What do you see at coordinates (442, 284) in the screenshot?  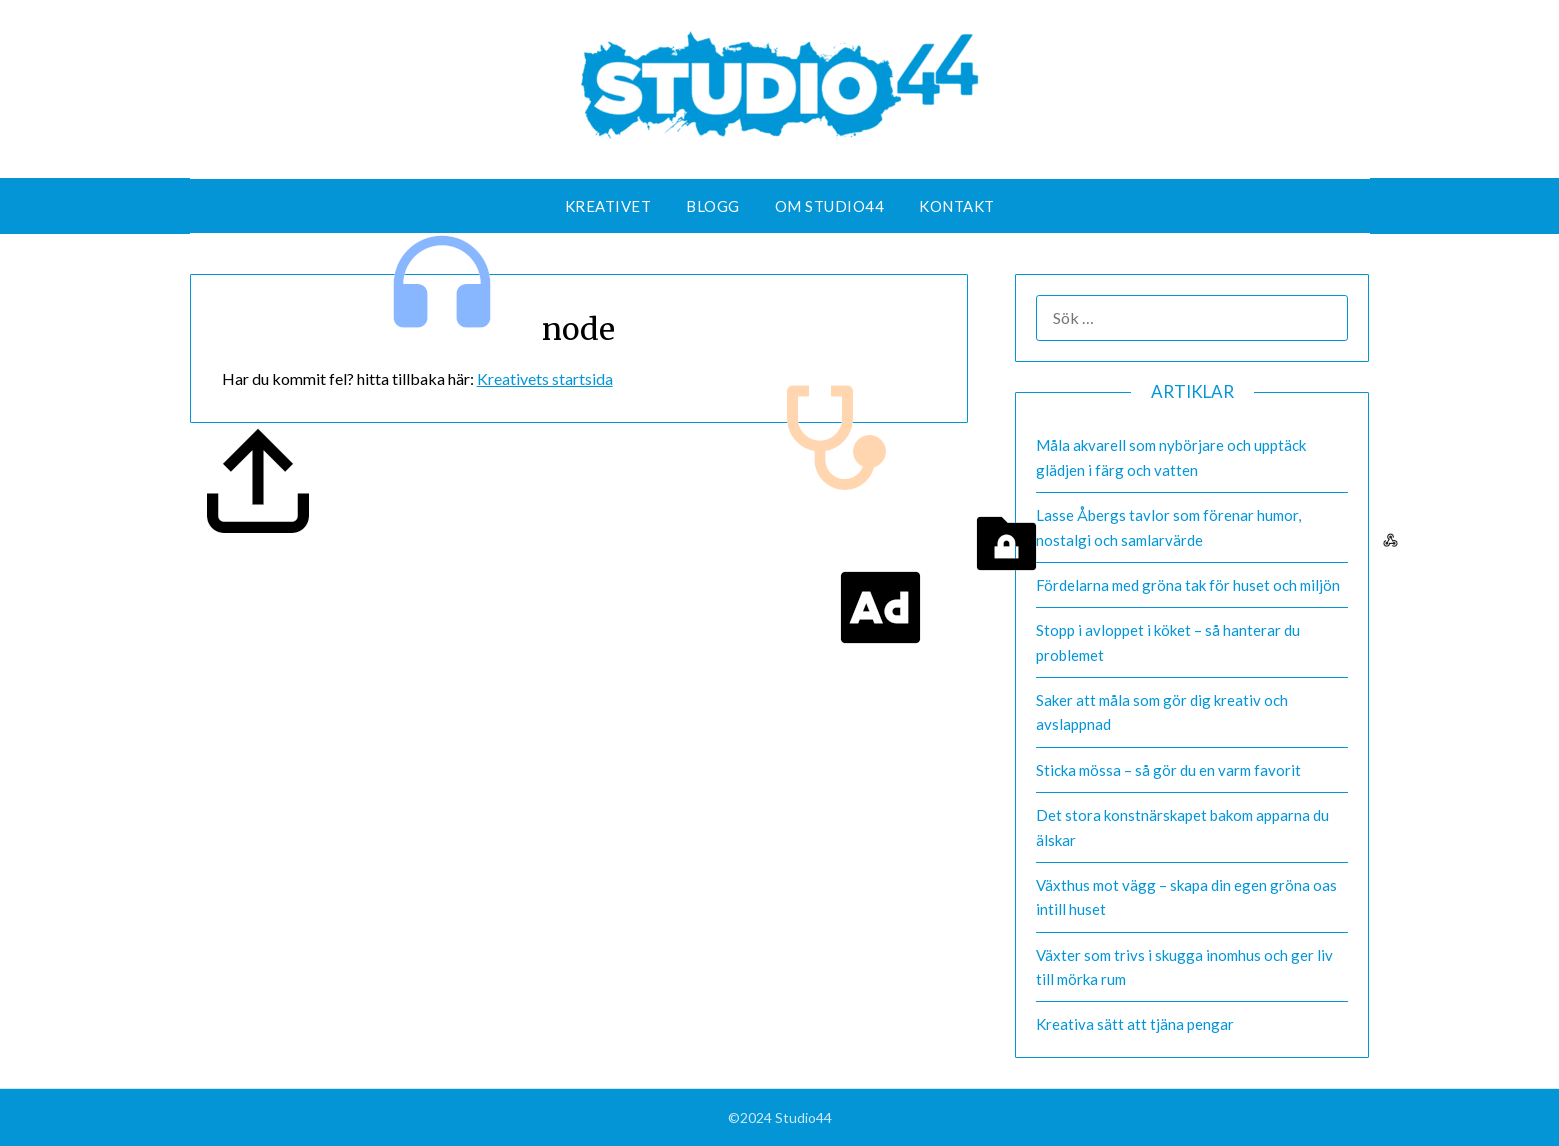 I see `access audio or music playback` at bounding box center [442, 284].